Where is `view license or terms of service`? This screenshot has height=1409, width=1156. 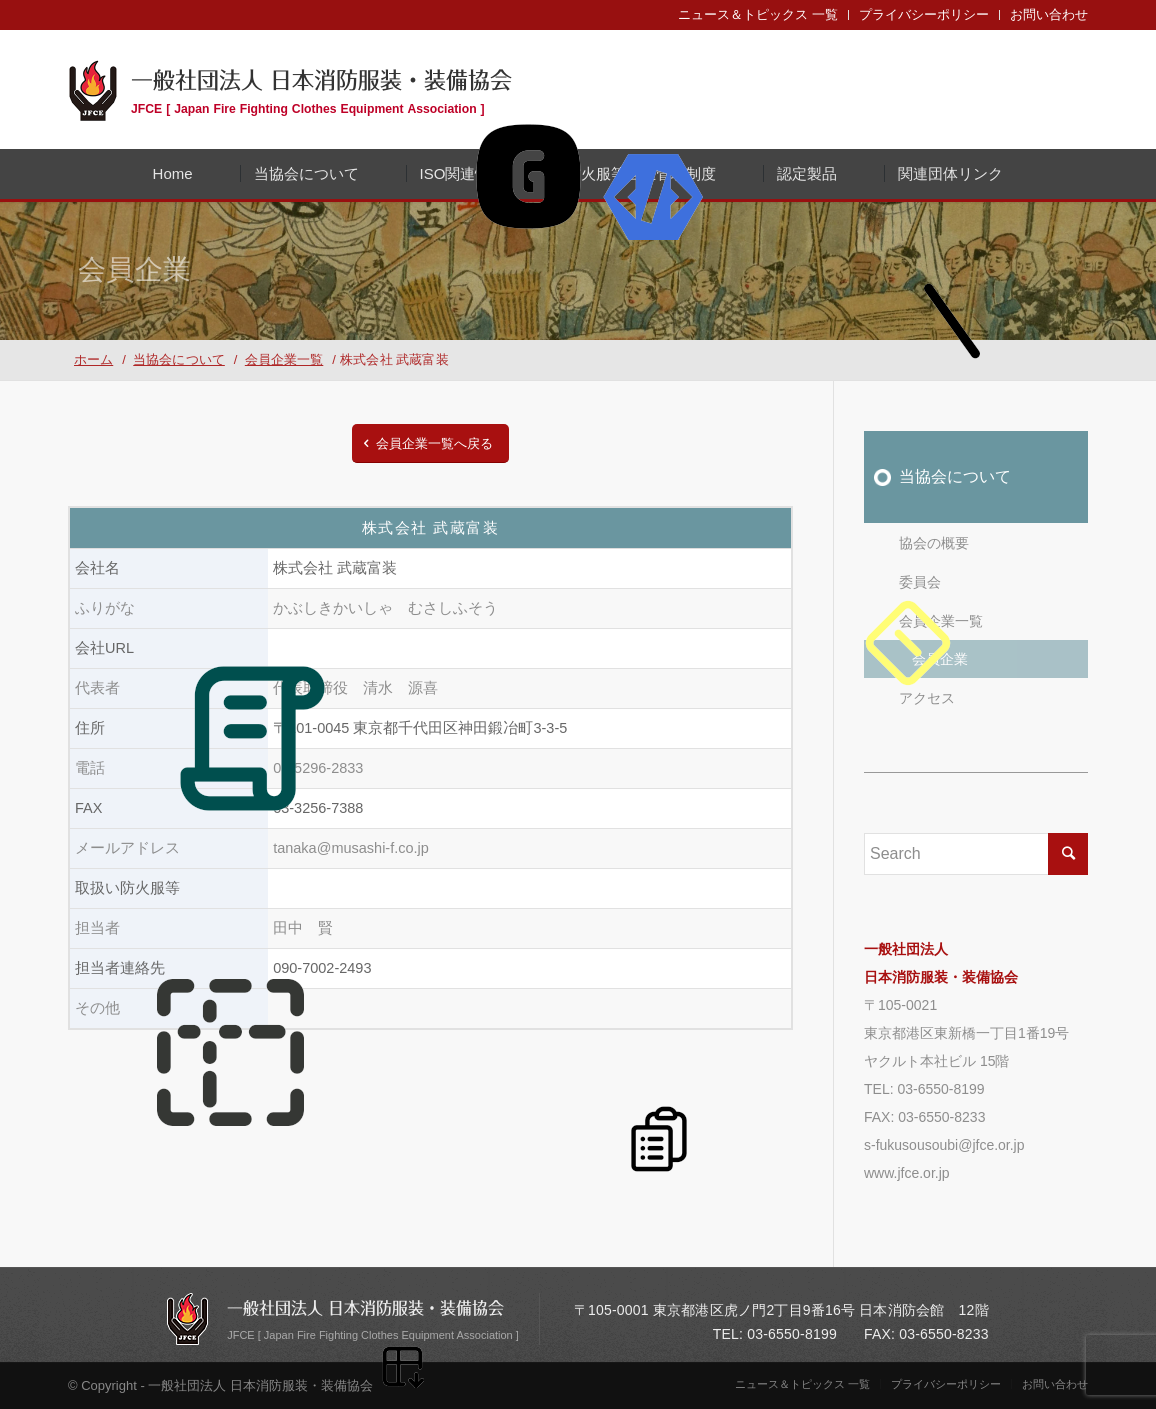 view license or terms of service is located at coordinates (252, 738).